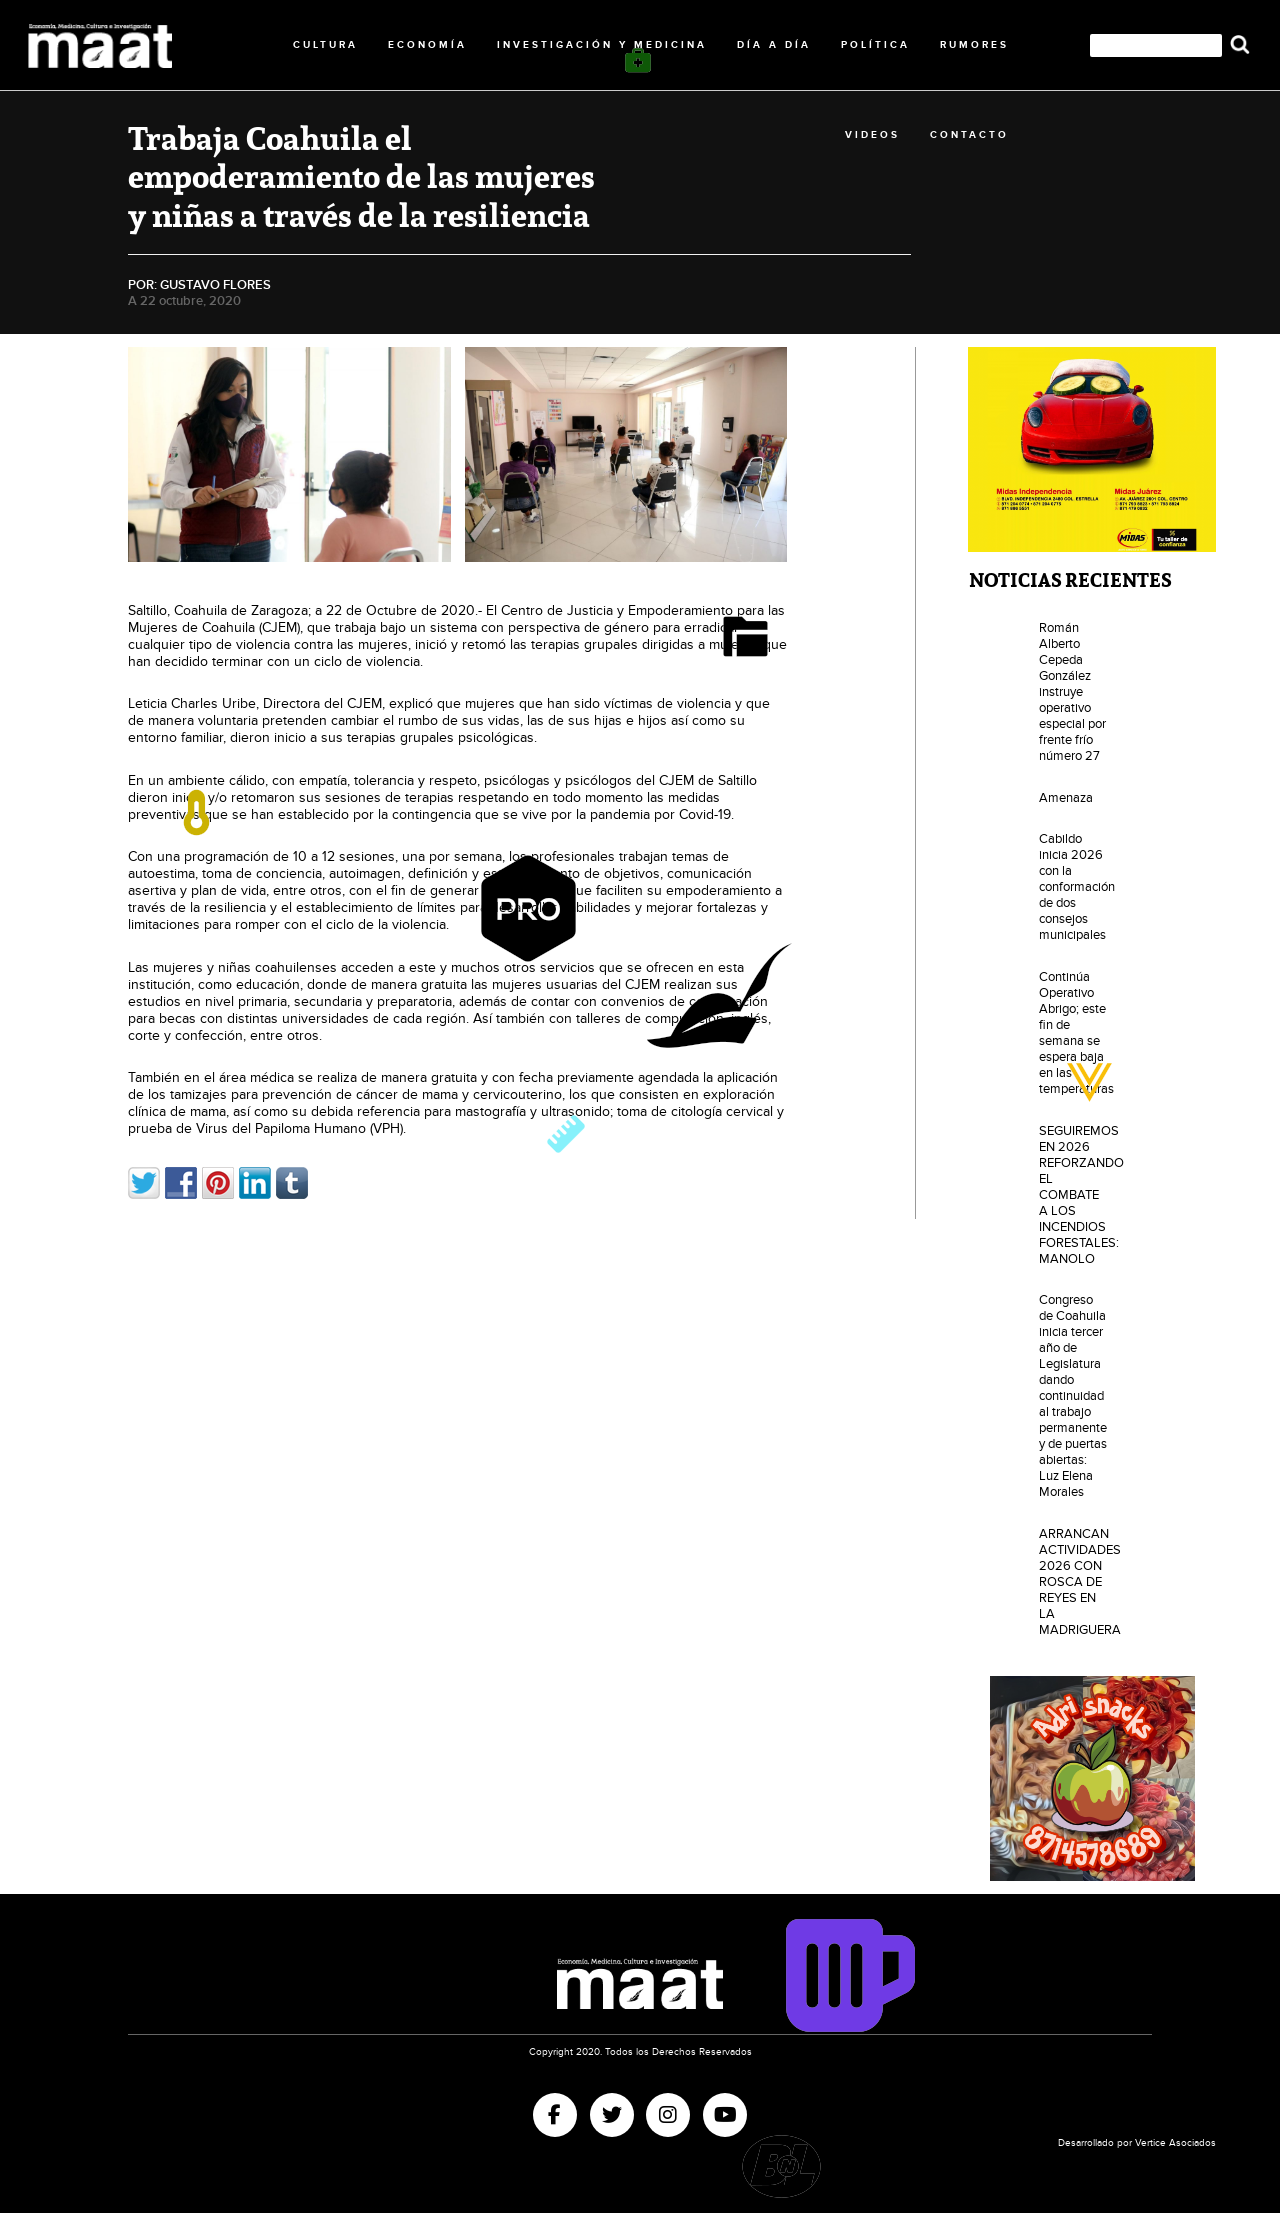 This screenshot has width=1280, height=2213. I want to click on access measurement tools, so click(566, 1134).